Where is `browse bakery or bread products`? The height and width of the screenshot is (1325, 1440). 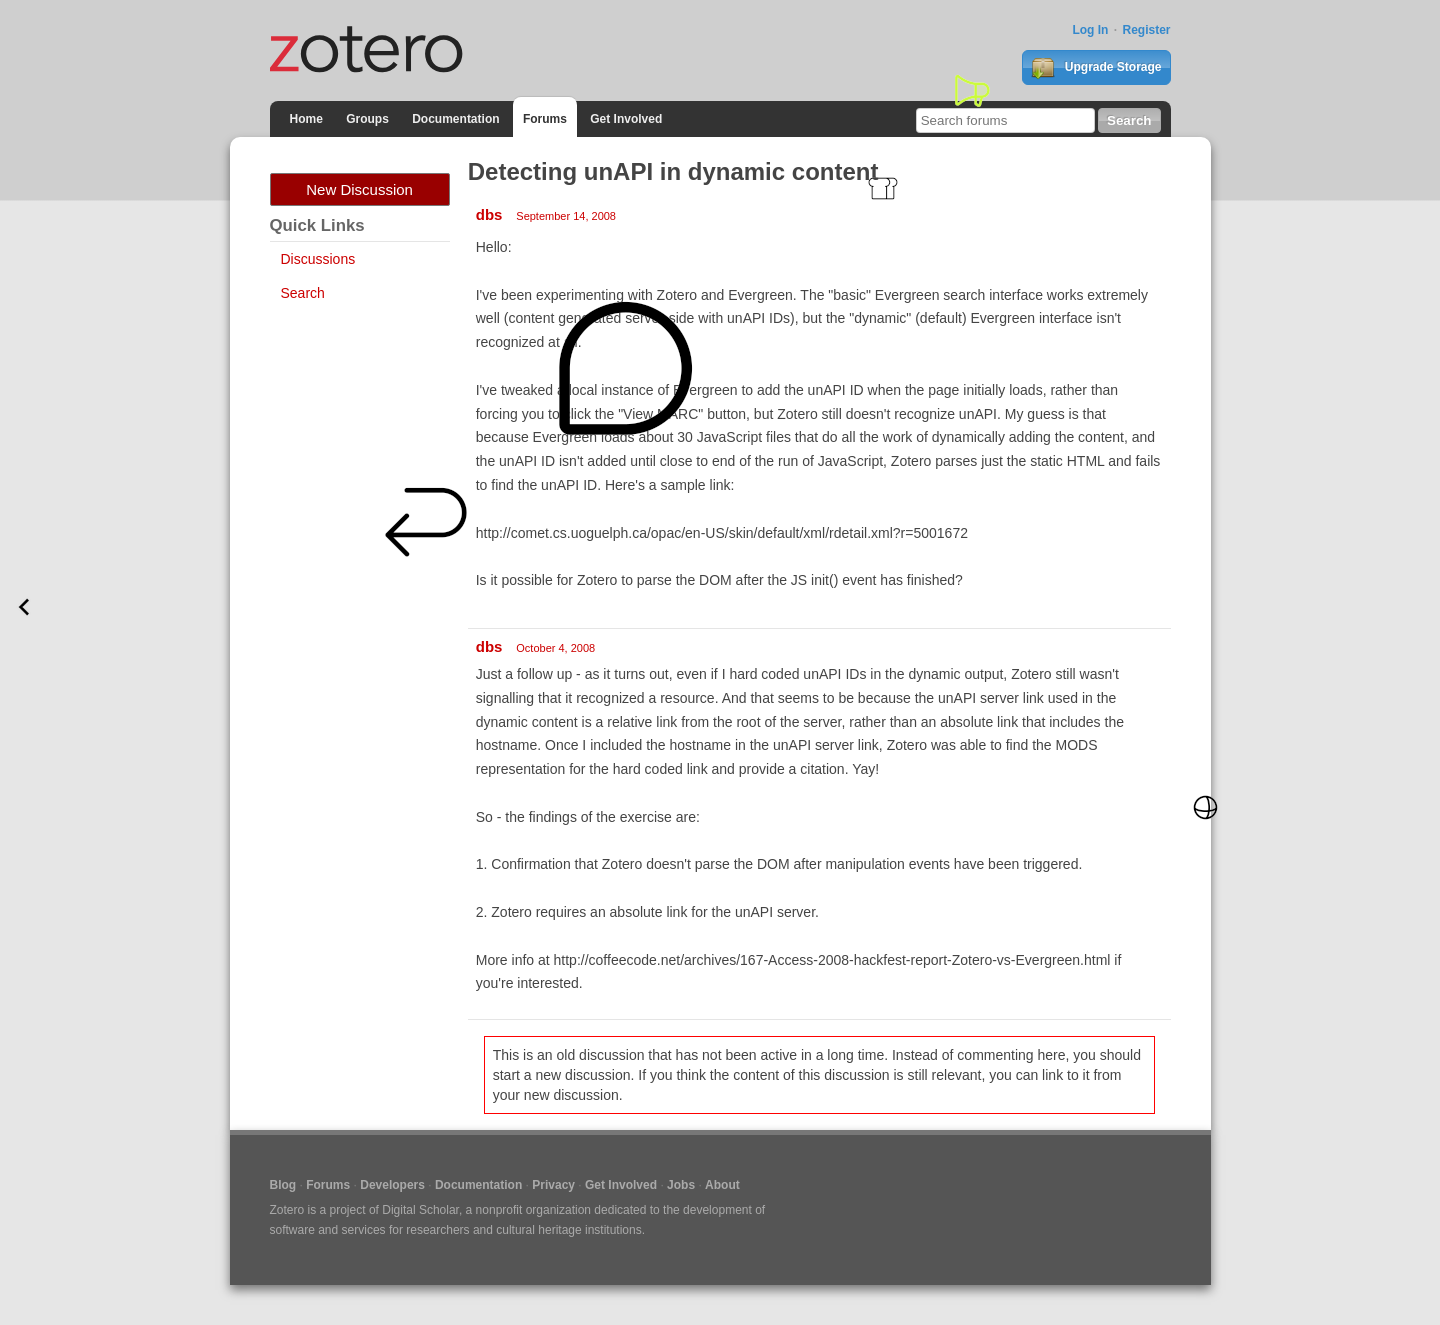 browse bakery or bread products is located at coordinates (883, 188).